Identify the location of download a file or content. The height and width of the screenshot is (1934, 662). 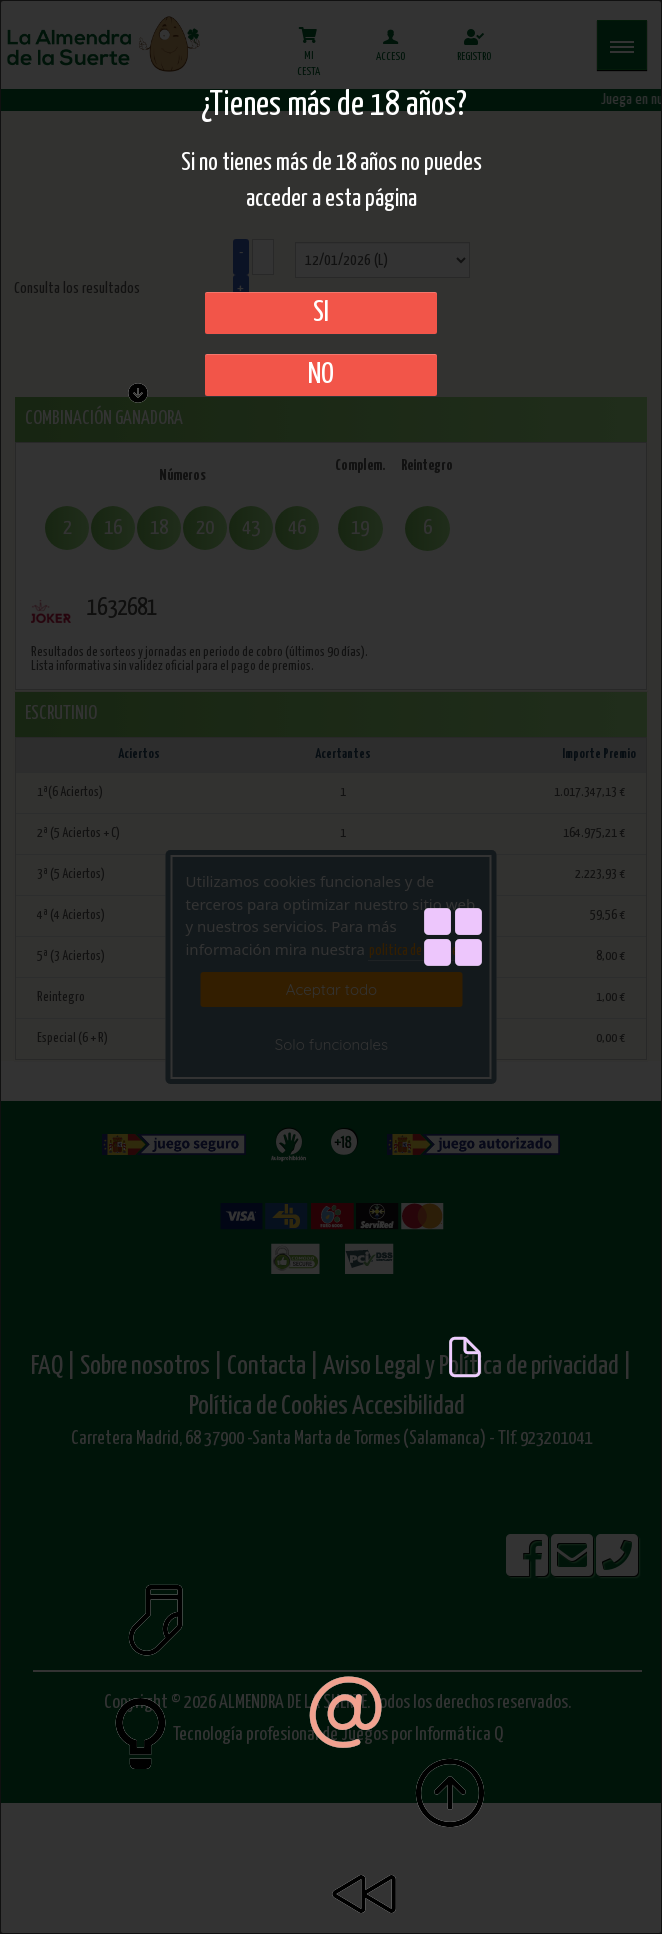
(138, 393).